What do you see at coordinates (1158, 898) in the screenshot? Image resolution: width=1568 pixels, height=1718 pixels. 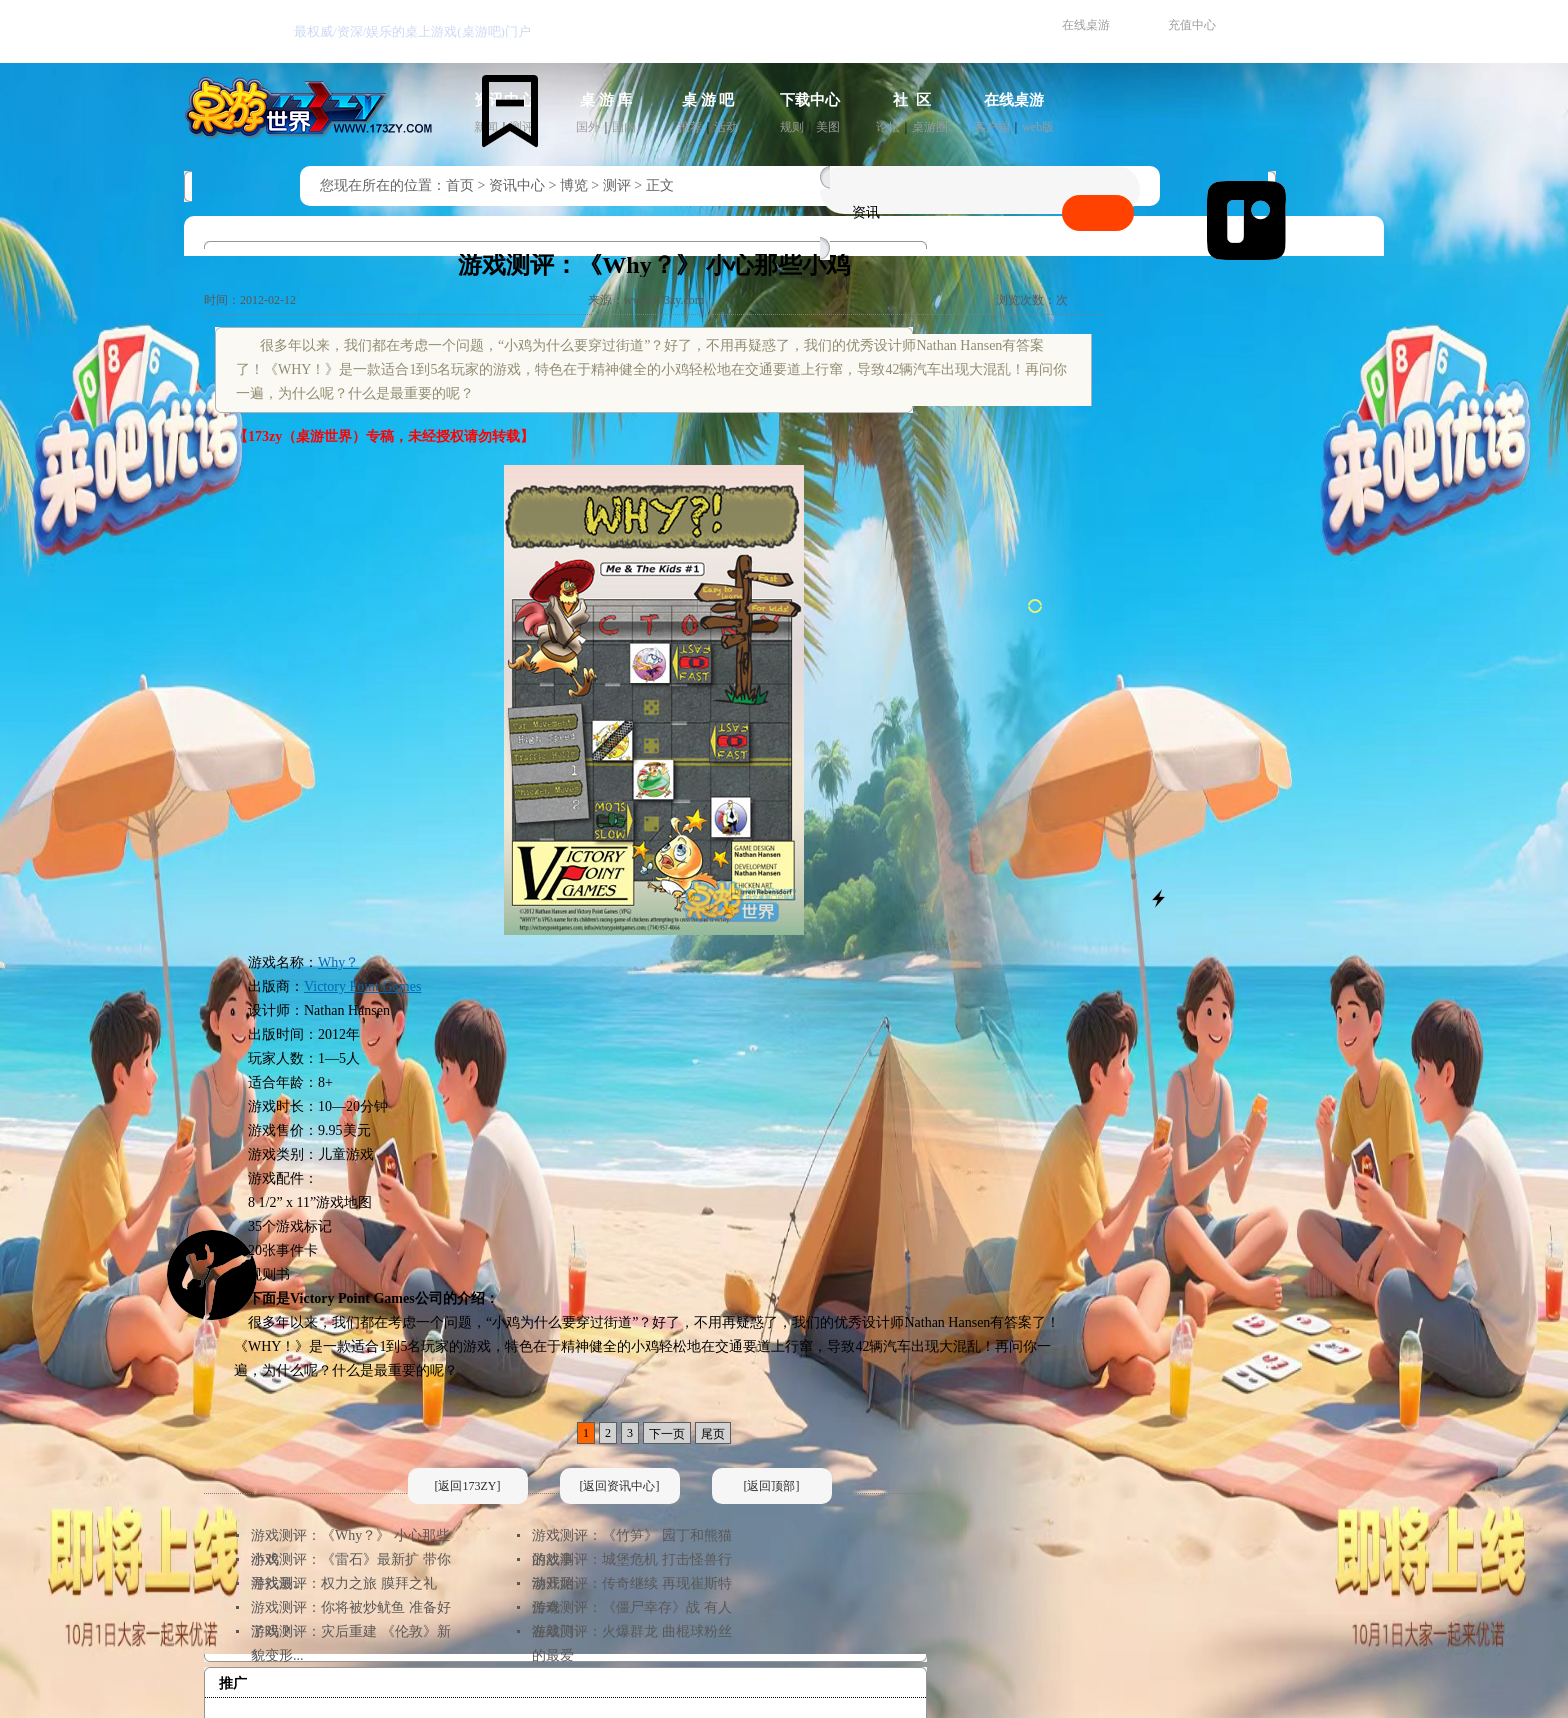 I see `open StackBlitz web IDE` at bounding box center [1158, 898].